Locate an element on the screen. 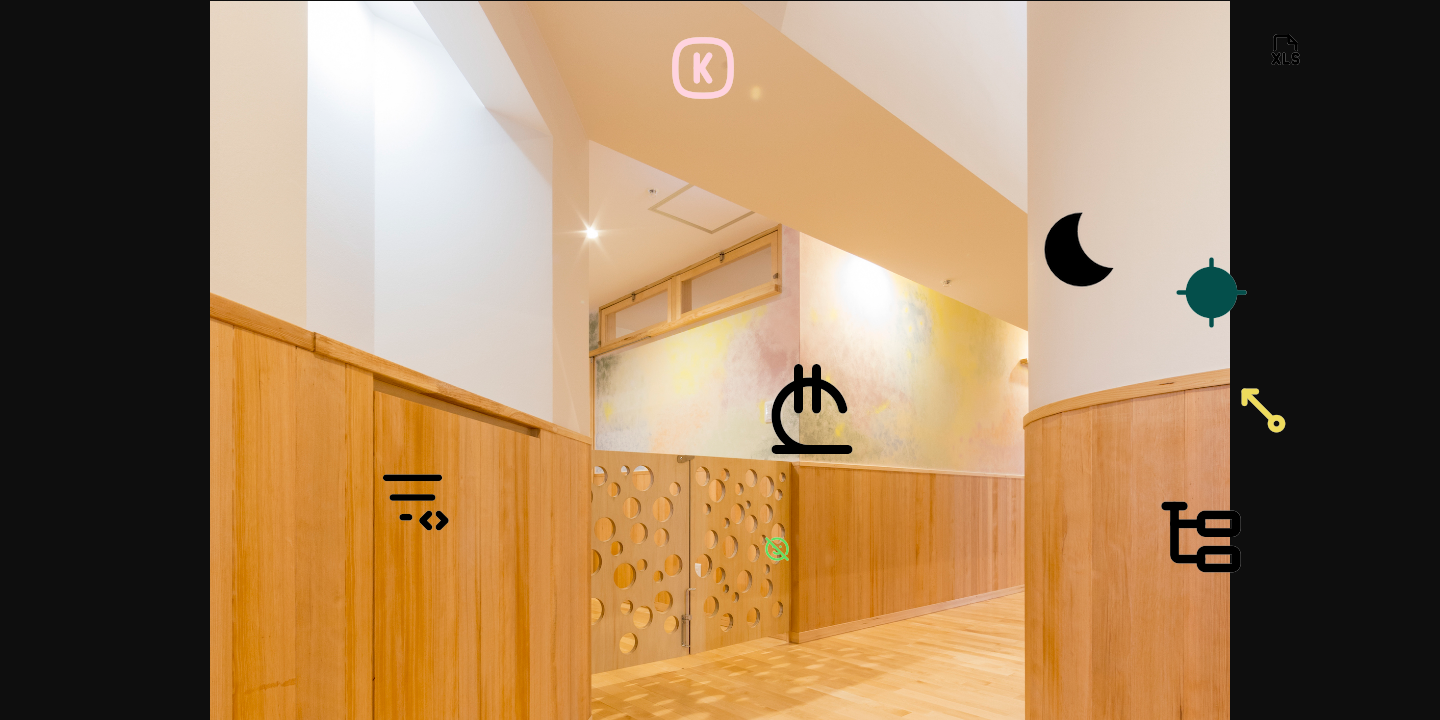  center map on current location is located at coordinates (1211, 292).